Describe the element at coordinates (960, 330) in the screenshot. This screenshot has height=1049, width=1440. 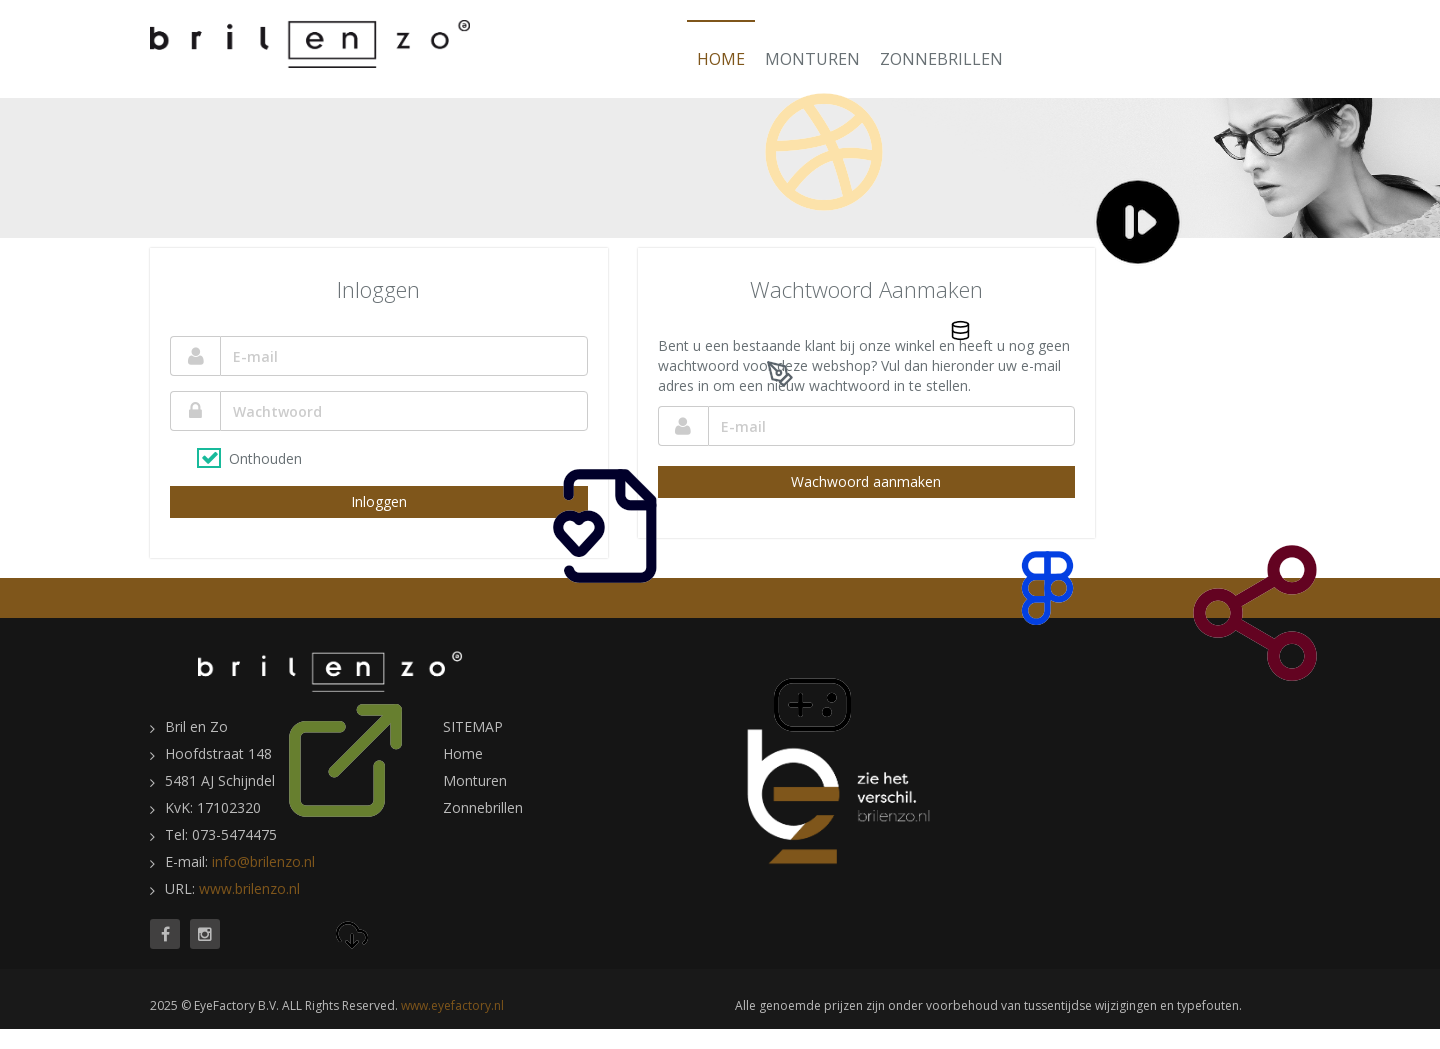
I see `access database management` at that location.